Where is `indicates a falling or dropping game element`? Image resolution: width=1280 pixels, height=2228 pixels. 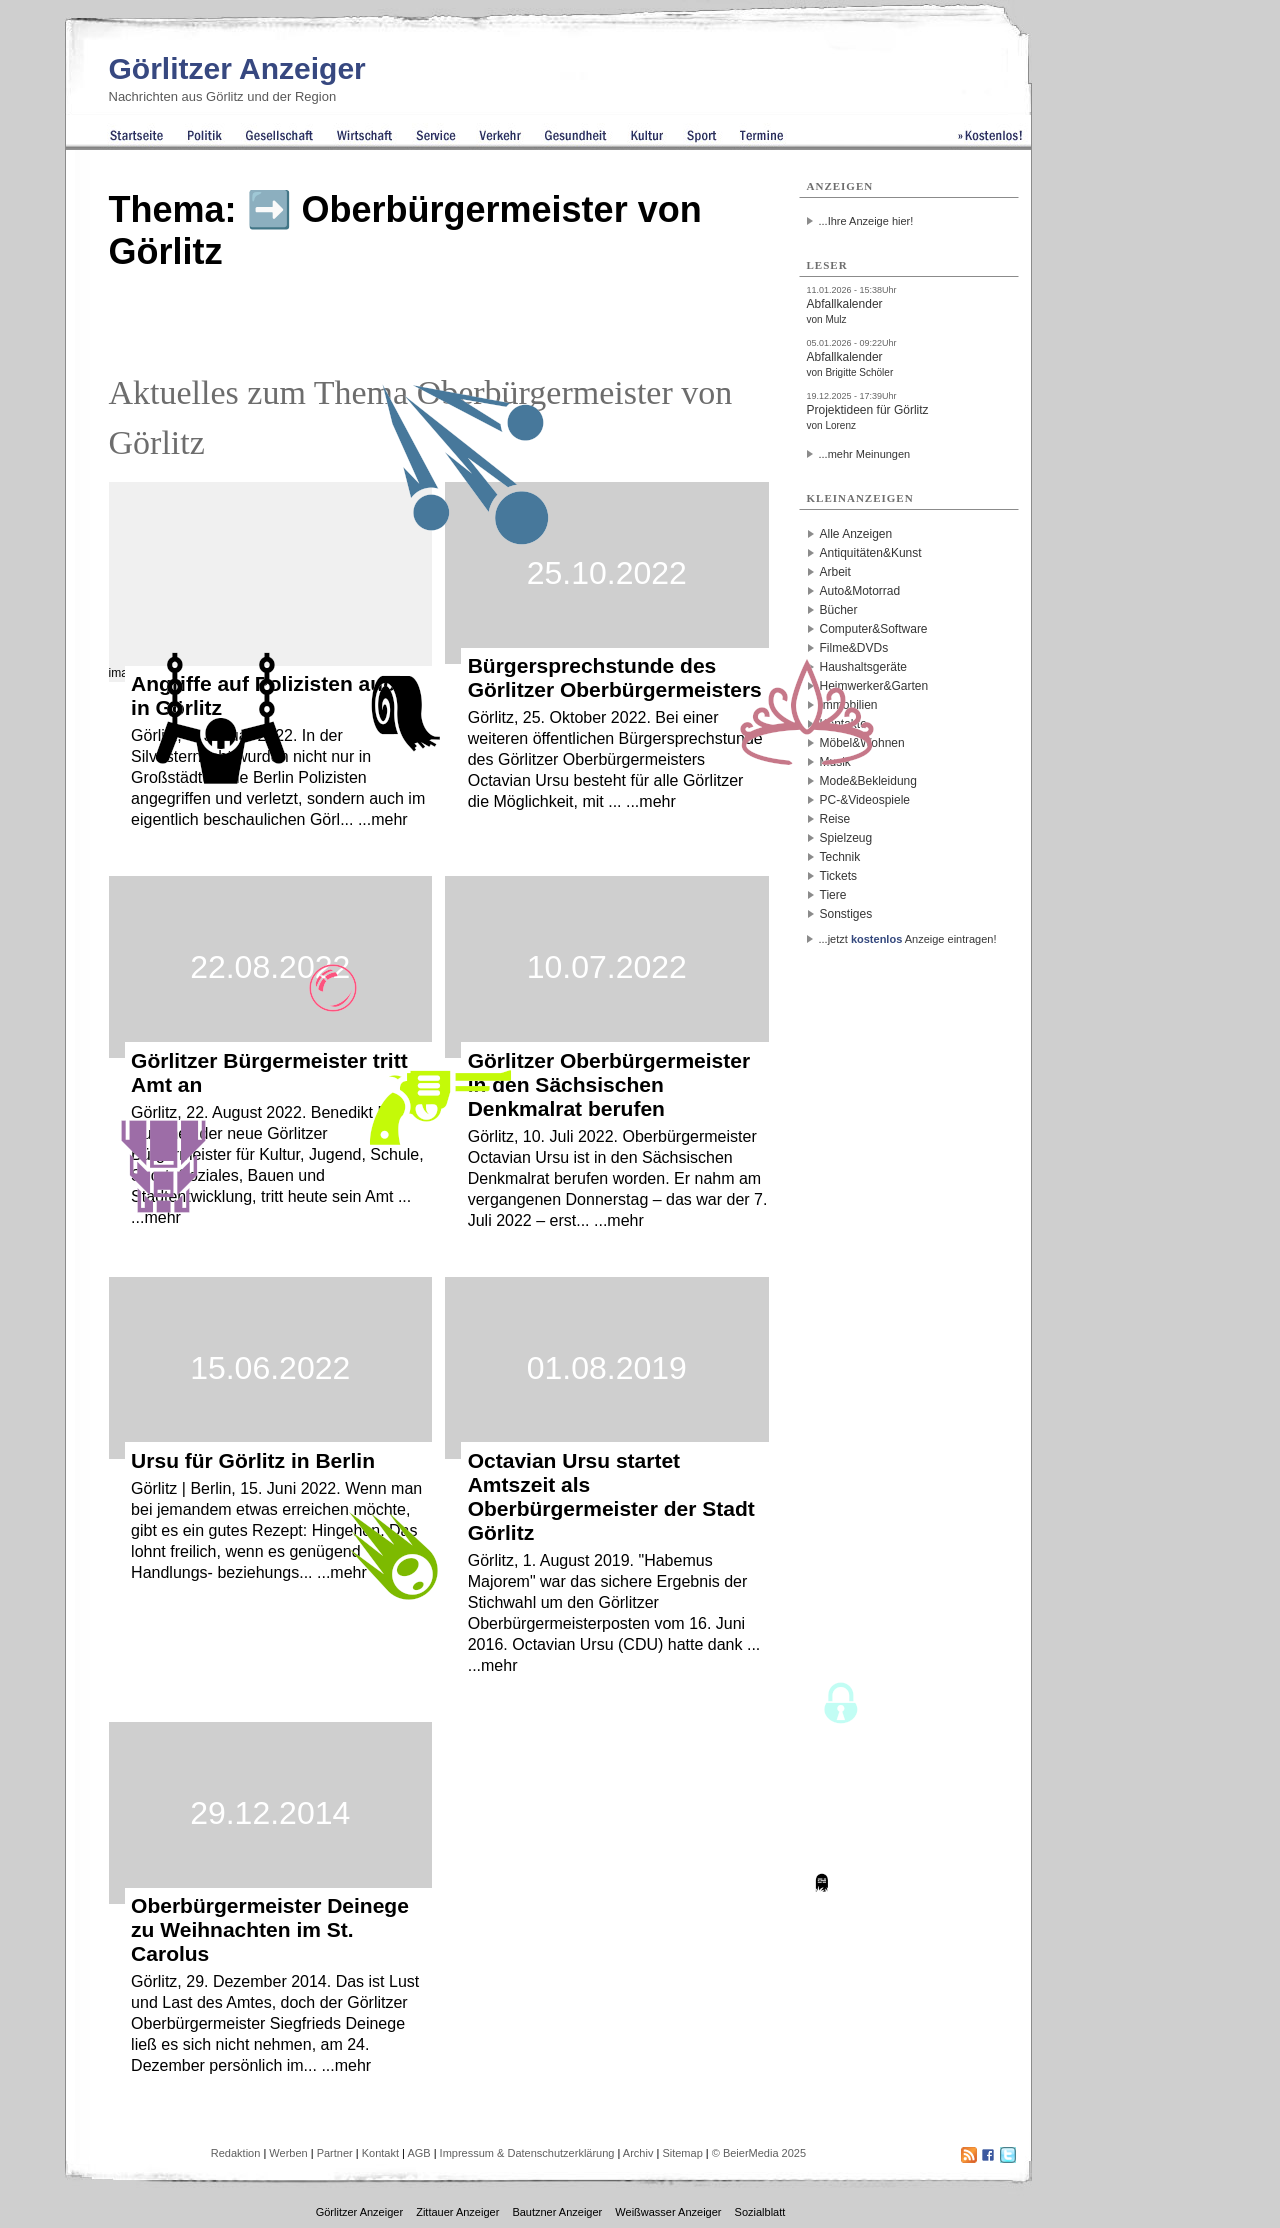
indicates a falling or dropping game element is located at coordinates (393, 1555).